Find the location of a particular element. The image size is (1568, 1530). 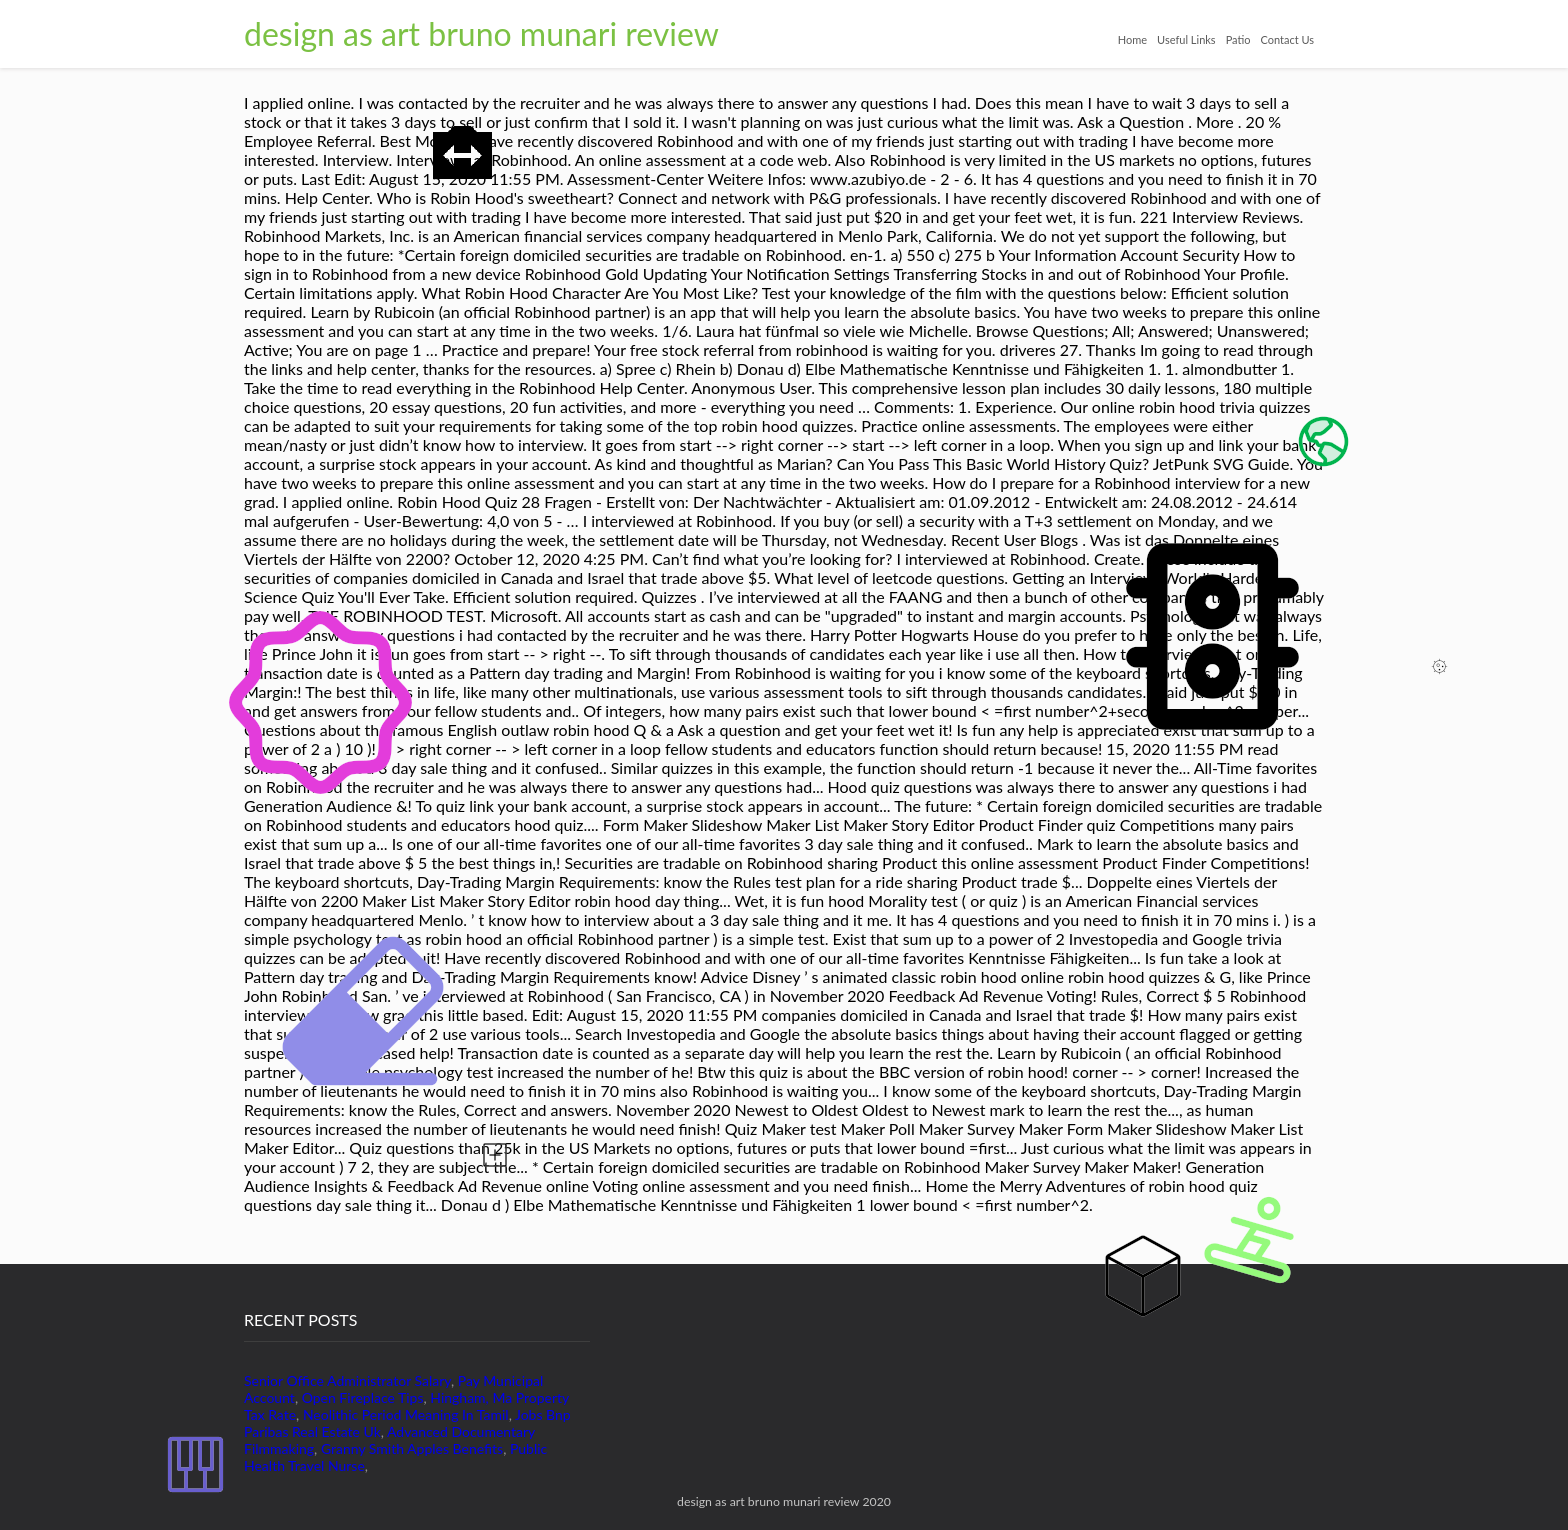

view western hemisphere or americas region is located at coordinates (1323, 441).